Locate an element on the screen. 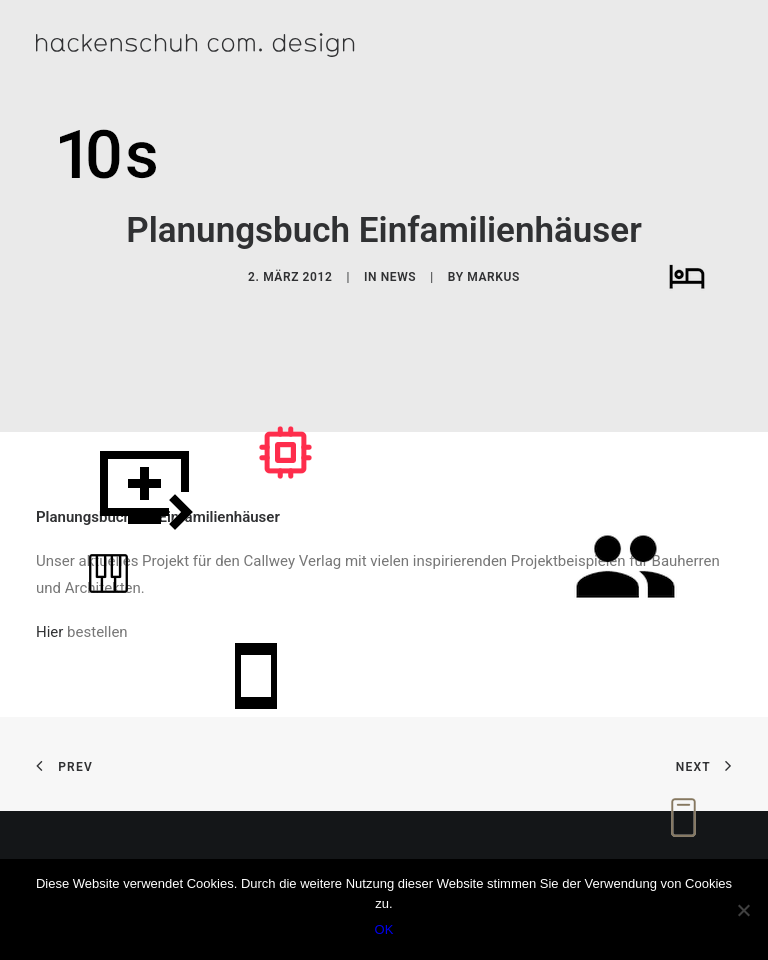 Image resolution: width=768 pixels, height=960 pixels. set a 10-second timer is located at coordinates (108, 154).